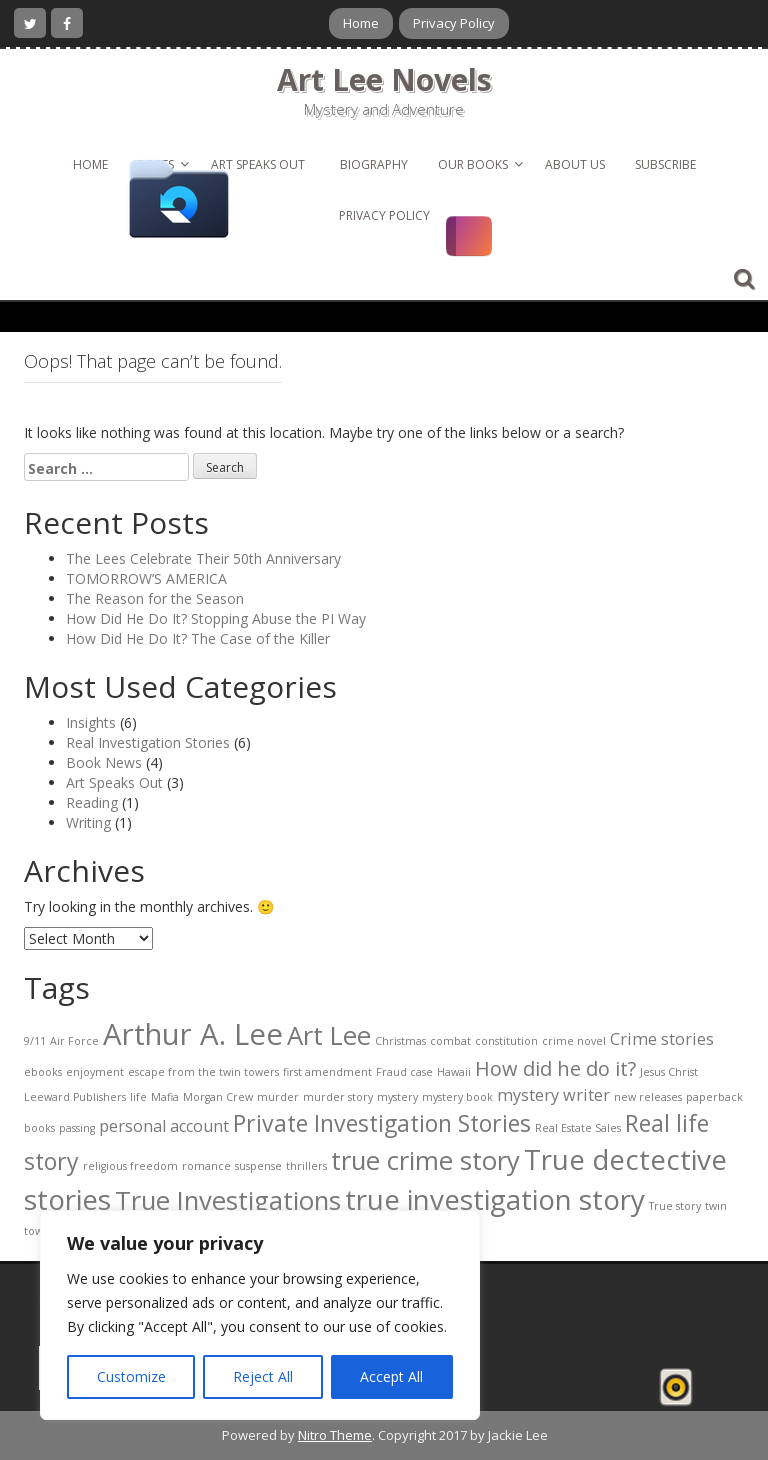  Describe the element at coordinates (469, 235) in the screenshot. I see `access the desktop folder` at that location.